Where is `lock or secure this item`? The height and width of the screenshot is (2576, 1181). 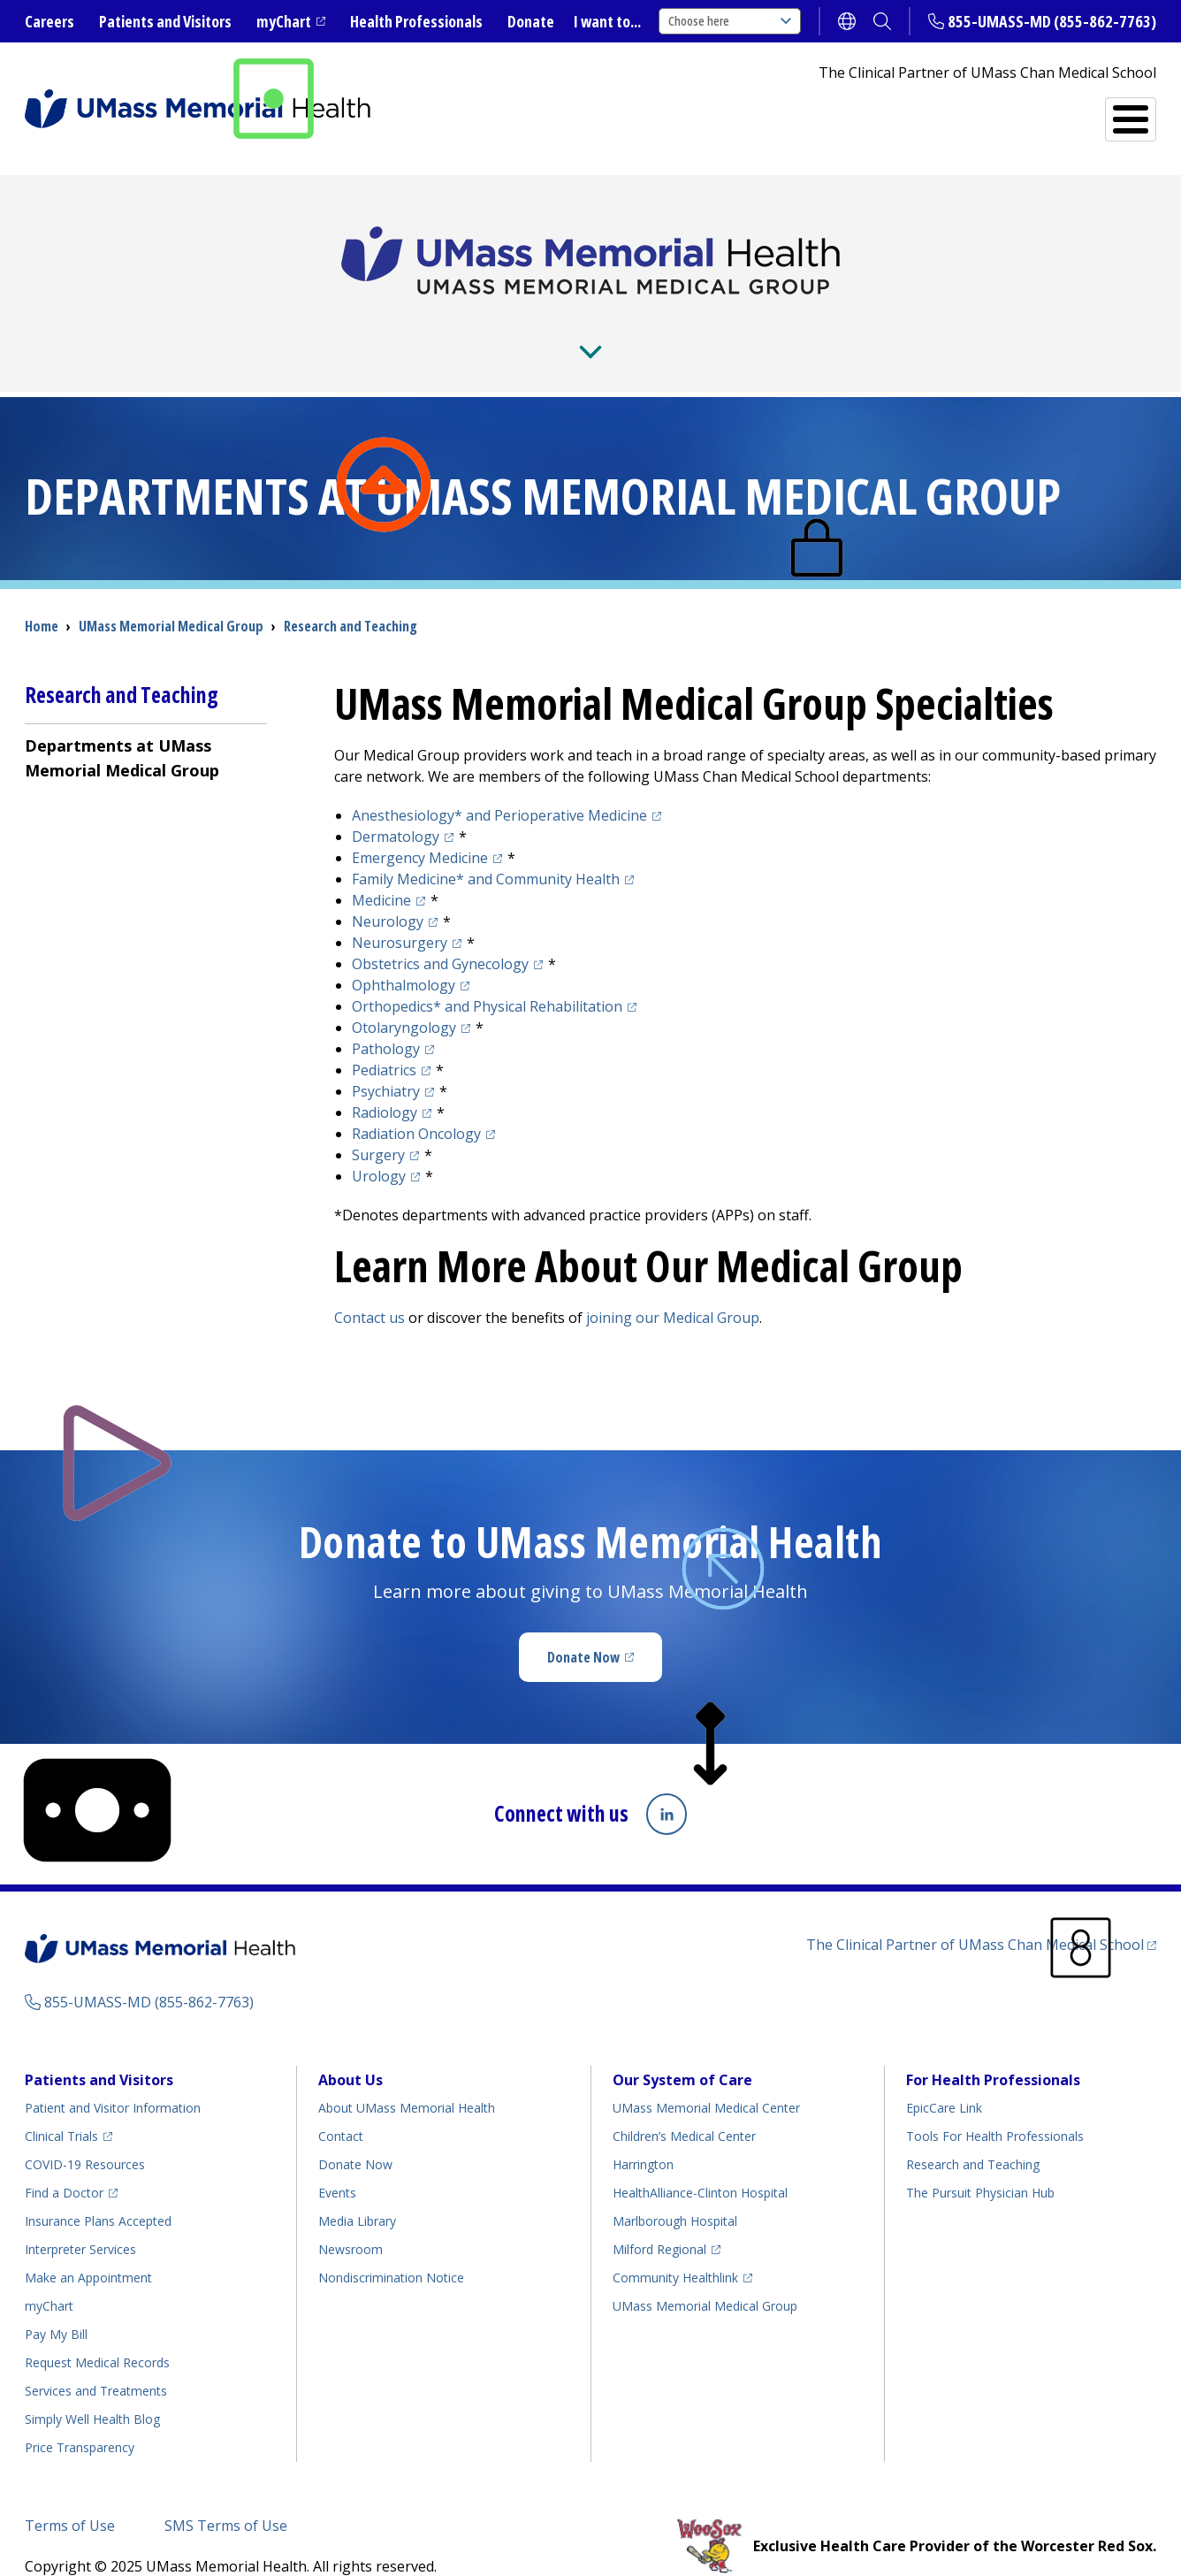 lock or secure this item is located at coordinates (817, 551).